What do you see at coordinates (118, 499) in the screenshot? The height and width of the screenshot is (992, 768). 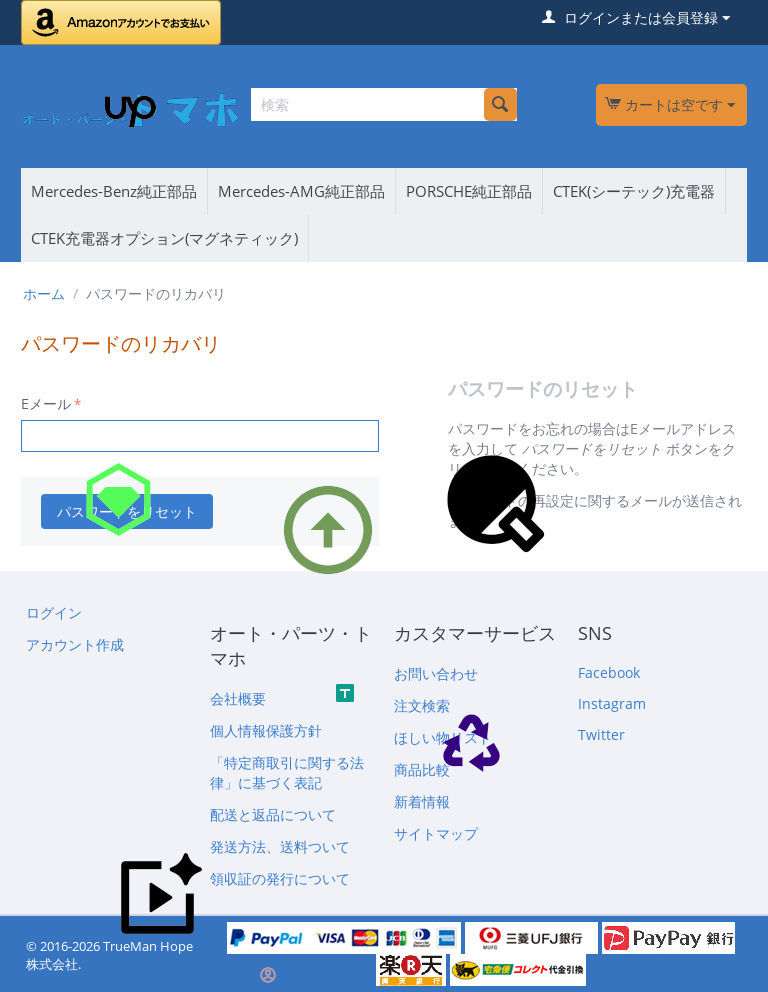 I see `visit the RubyGems package repository` at bounding box center [118, 499].